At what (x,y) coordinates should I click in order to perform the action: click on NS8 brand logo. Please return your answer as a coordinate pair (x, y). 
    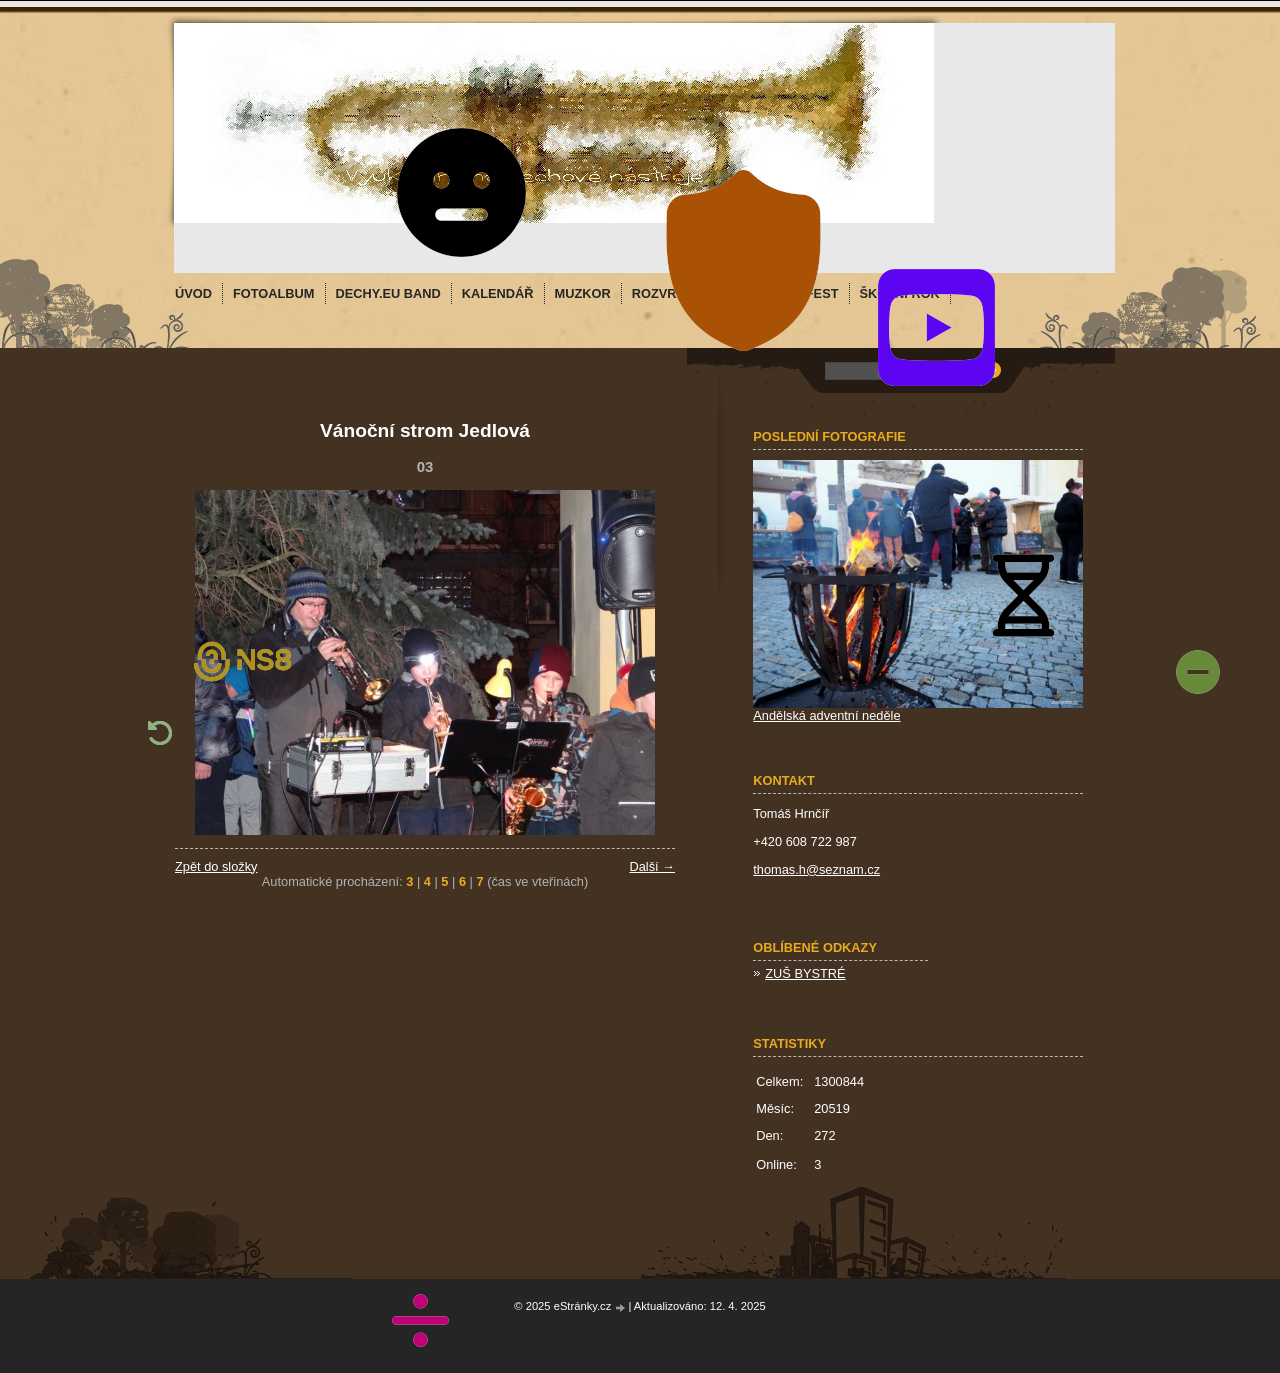
    Looking at the image, I should click on (242, 661).